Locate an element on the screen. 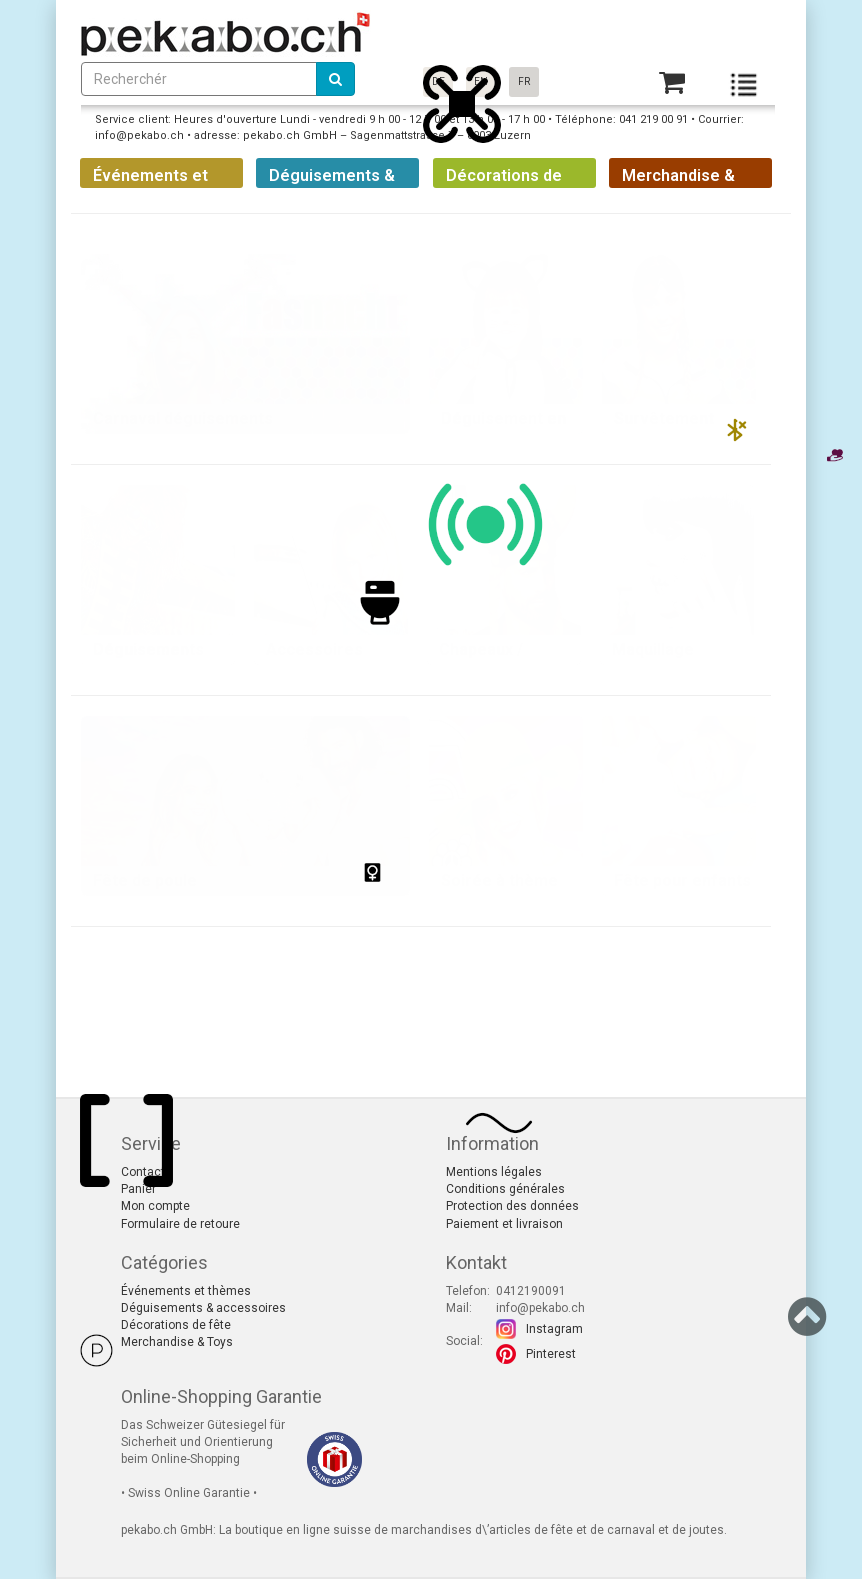 Image resolution: width=862 pixels, height=1579 pixels. start a live broadcast or stream is located at coordinates (485, 524).